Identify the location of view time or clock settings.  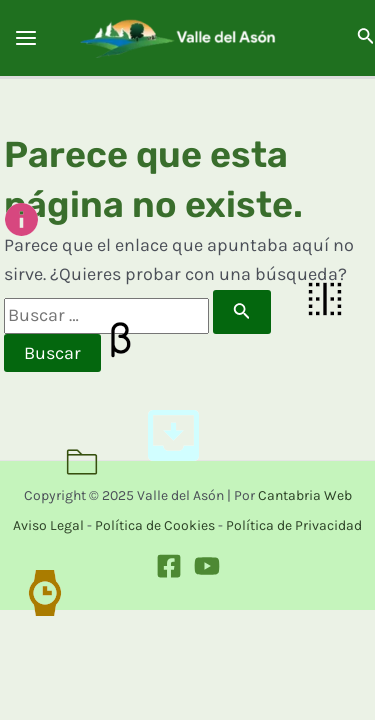
(45, 593).